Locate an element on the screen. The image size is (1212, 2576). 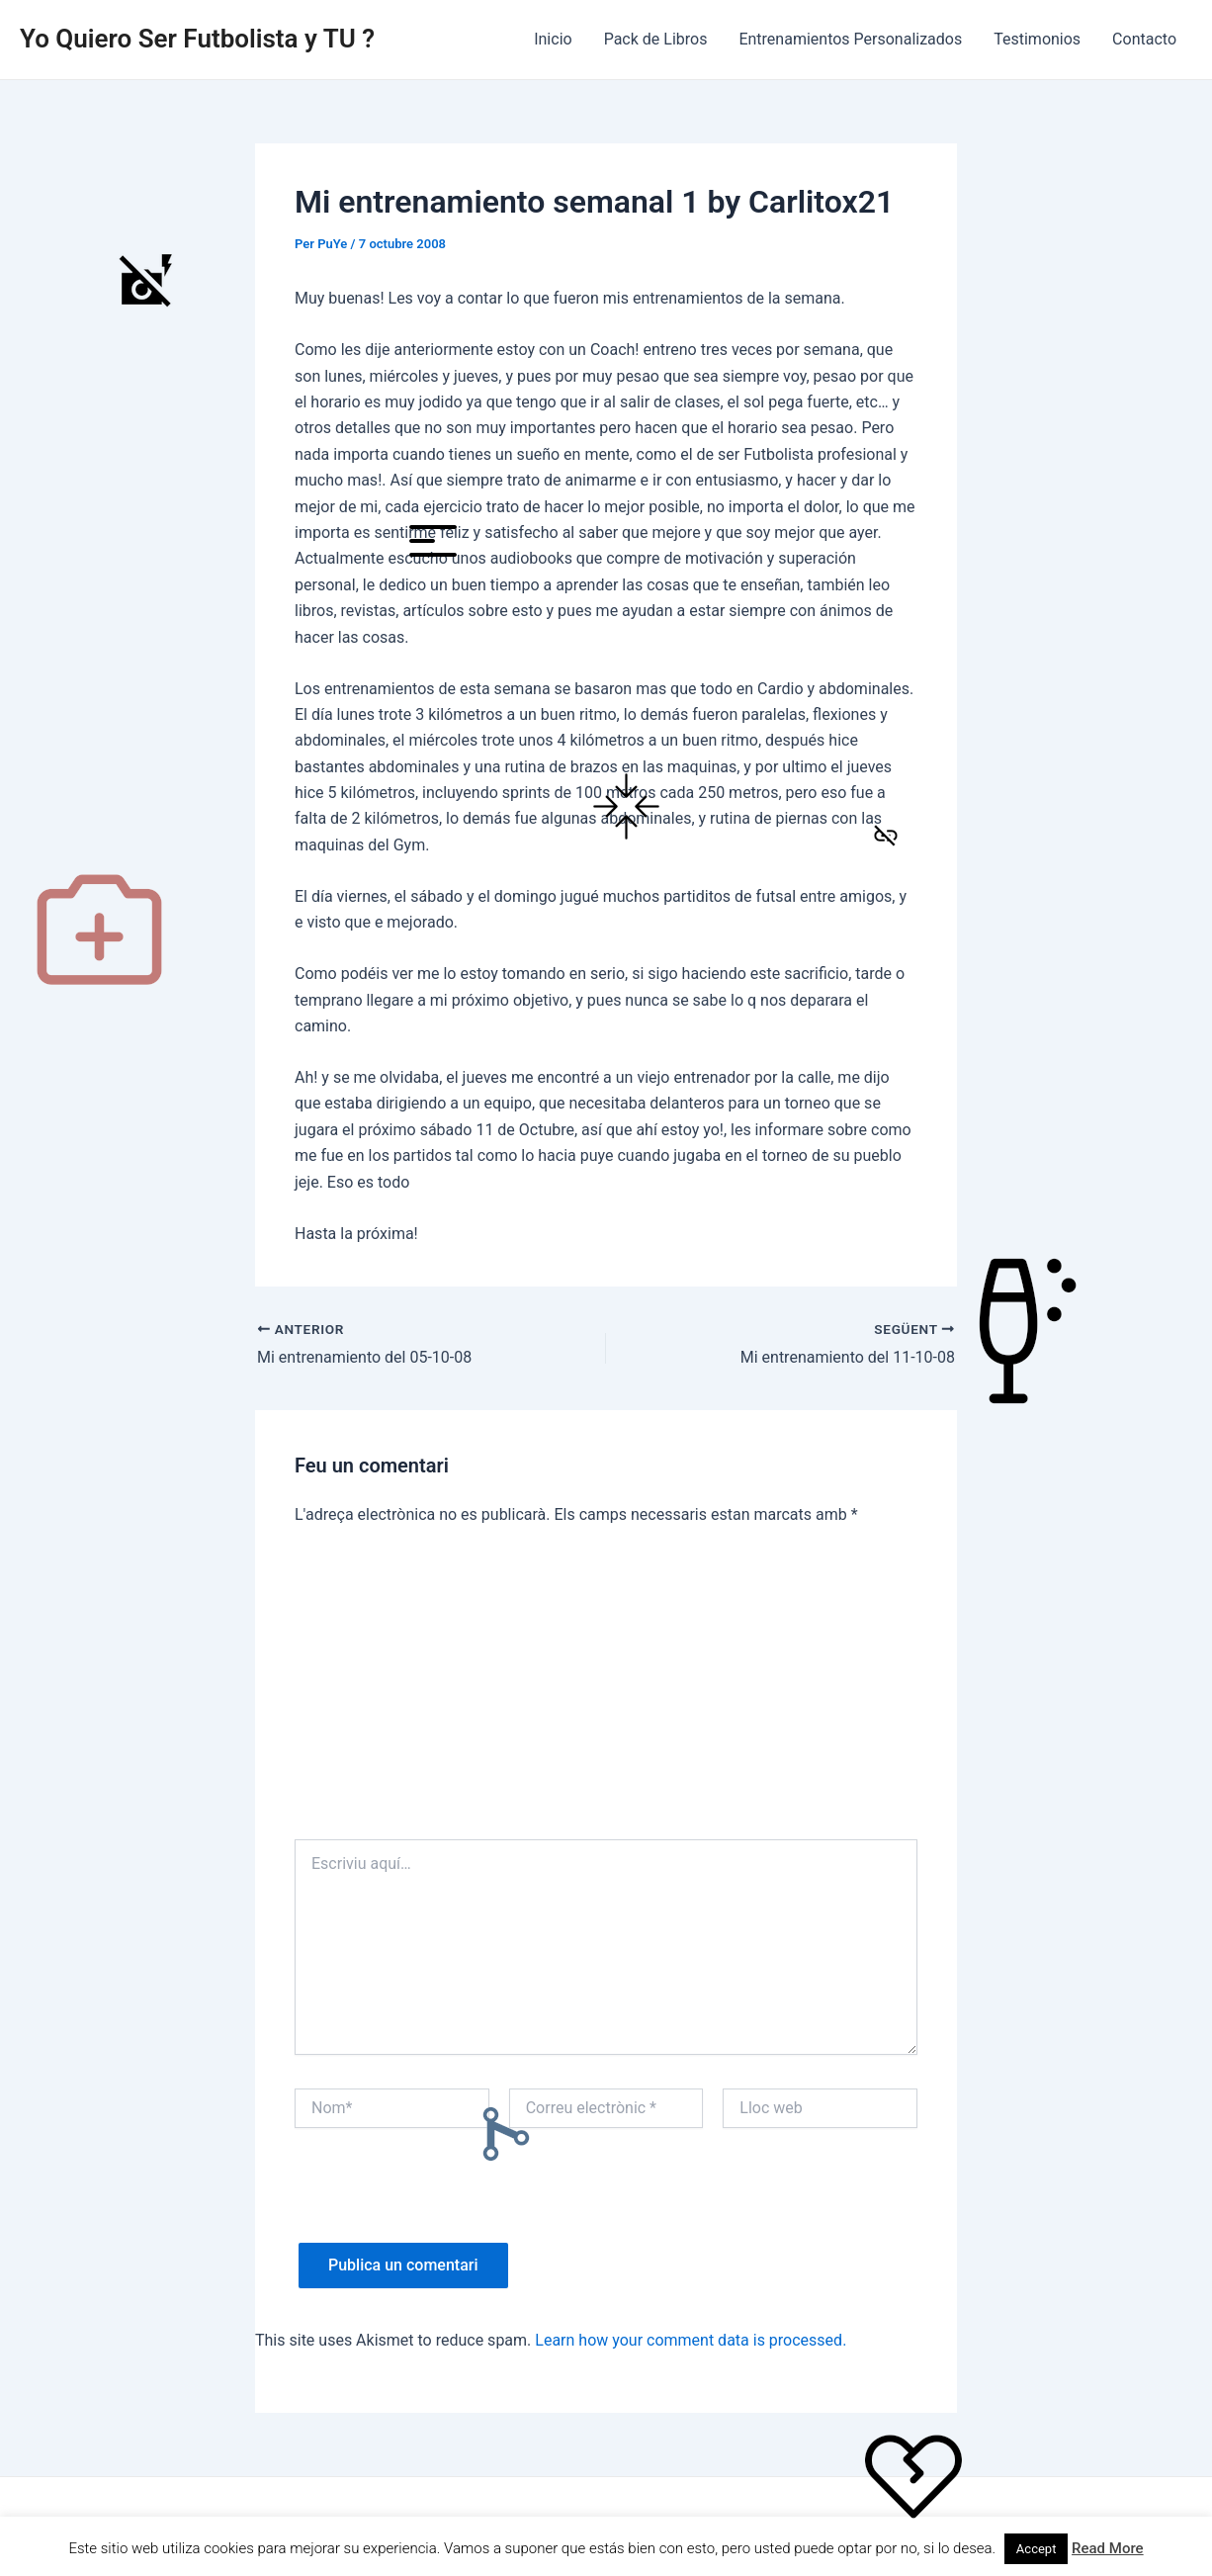
celebrate an achievement or milestone is located at coordinates (1013, 1331).